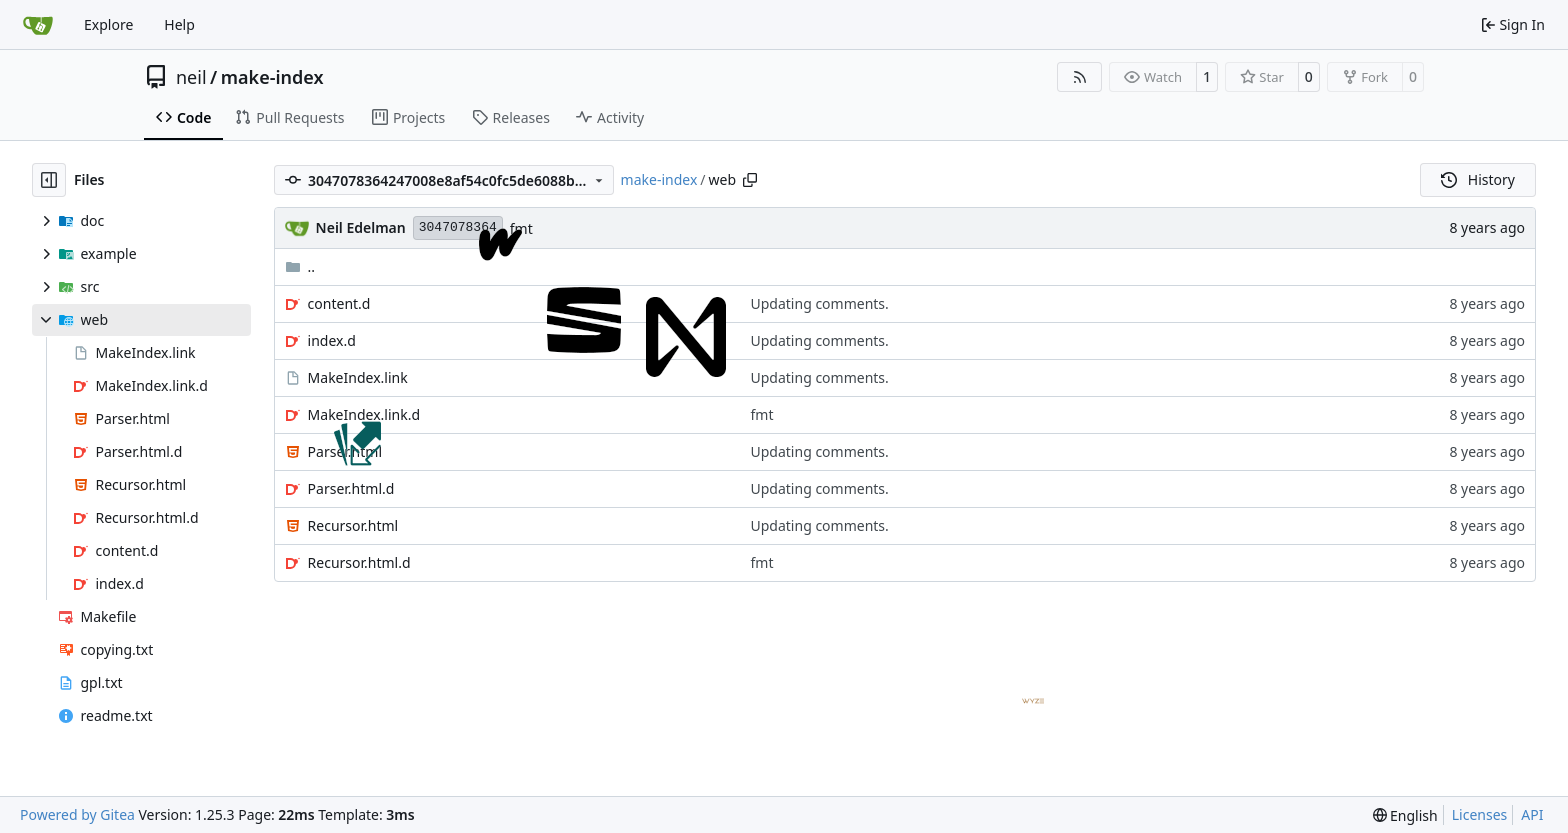  What do you see at coordinates (686, 337) in the screenshot?
I see `access NEAR Protocol wallet or account` at bounding box center [686, 337].